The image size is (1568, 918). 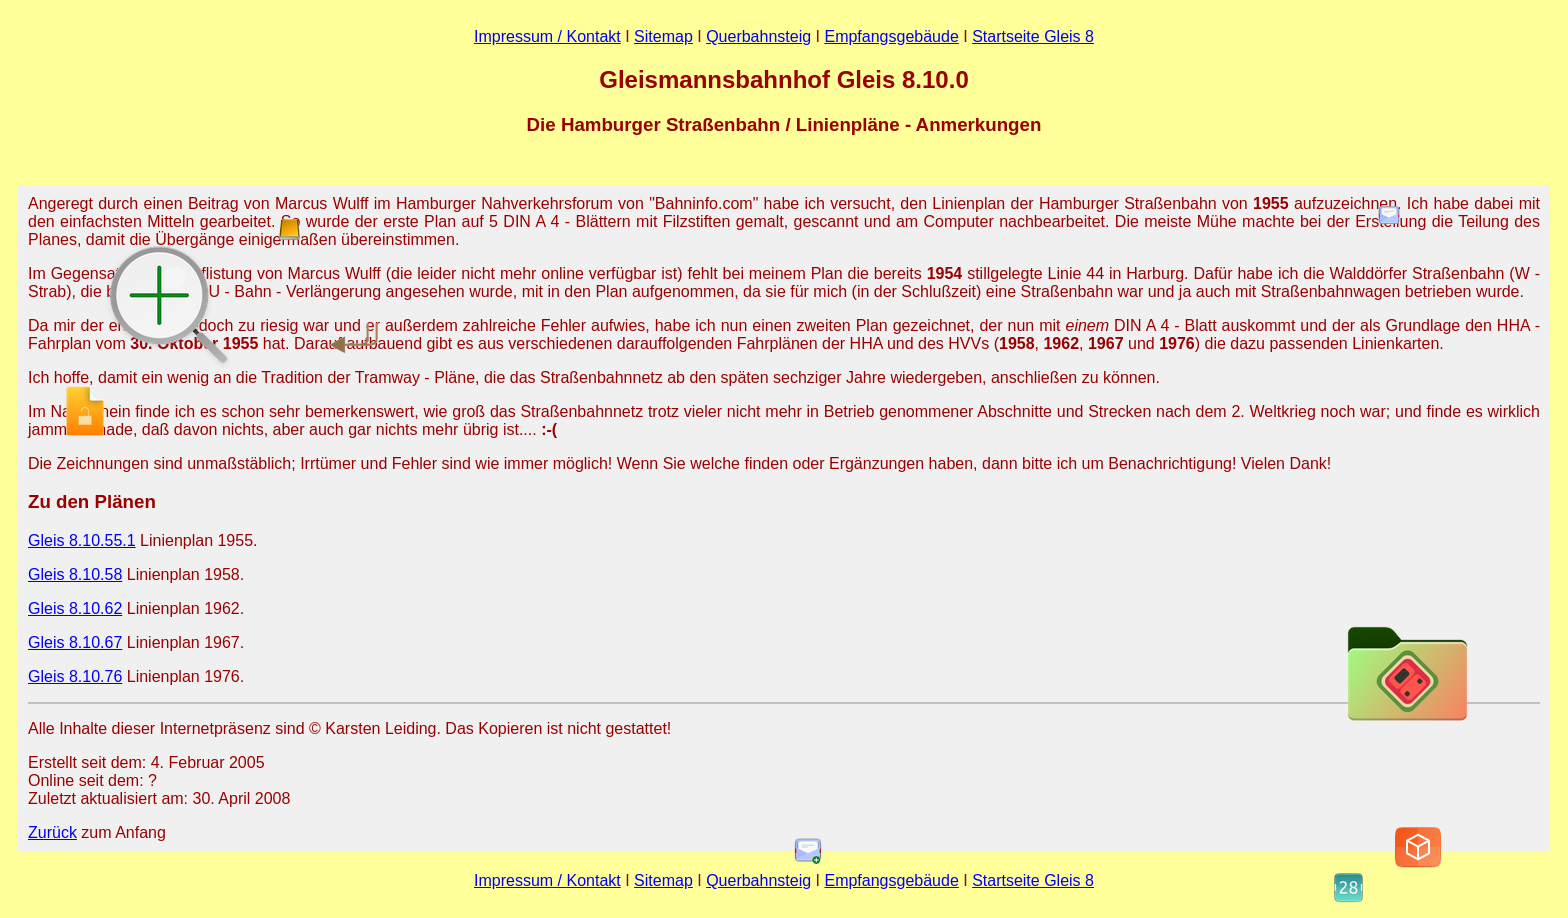 What do you see at coordinates (85, 412) in the screenshot?
I see `a skgc file type associated with security or encryption` at bounding box center [85, 412].